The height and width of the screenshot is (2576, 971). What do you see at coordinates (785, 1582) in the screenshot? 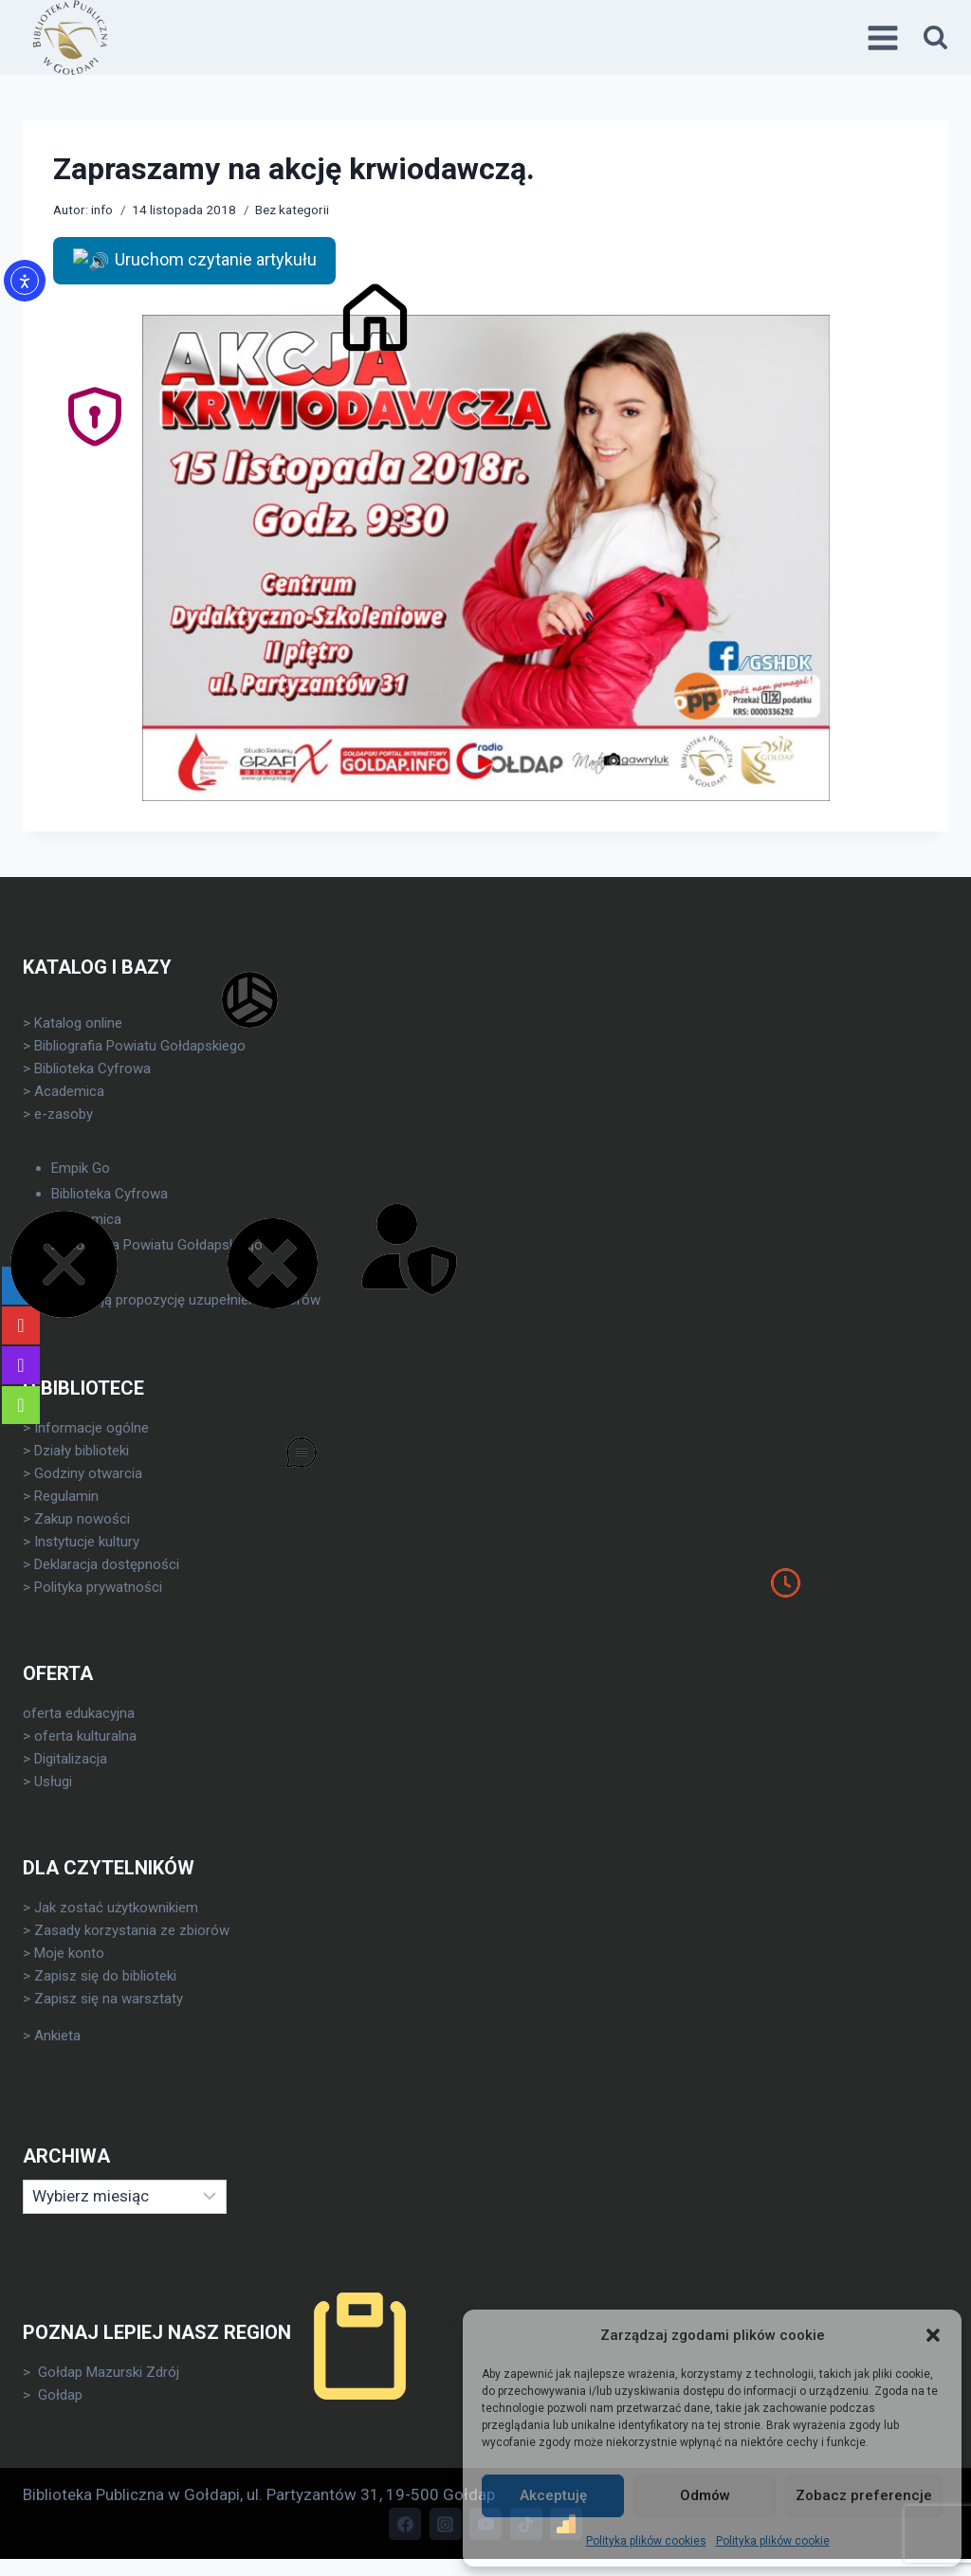
I see `view time or timestamp information` at bounding box center [785, 1582].